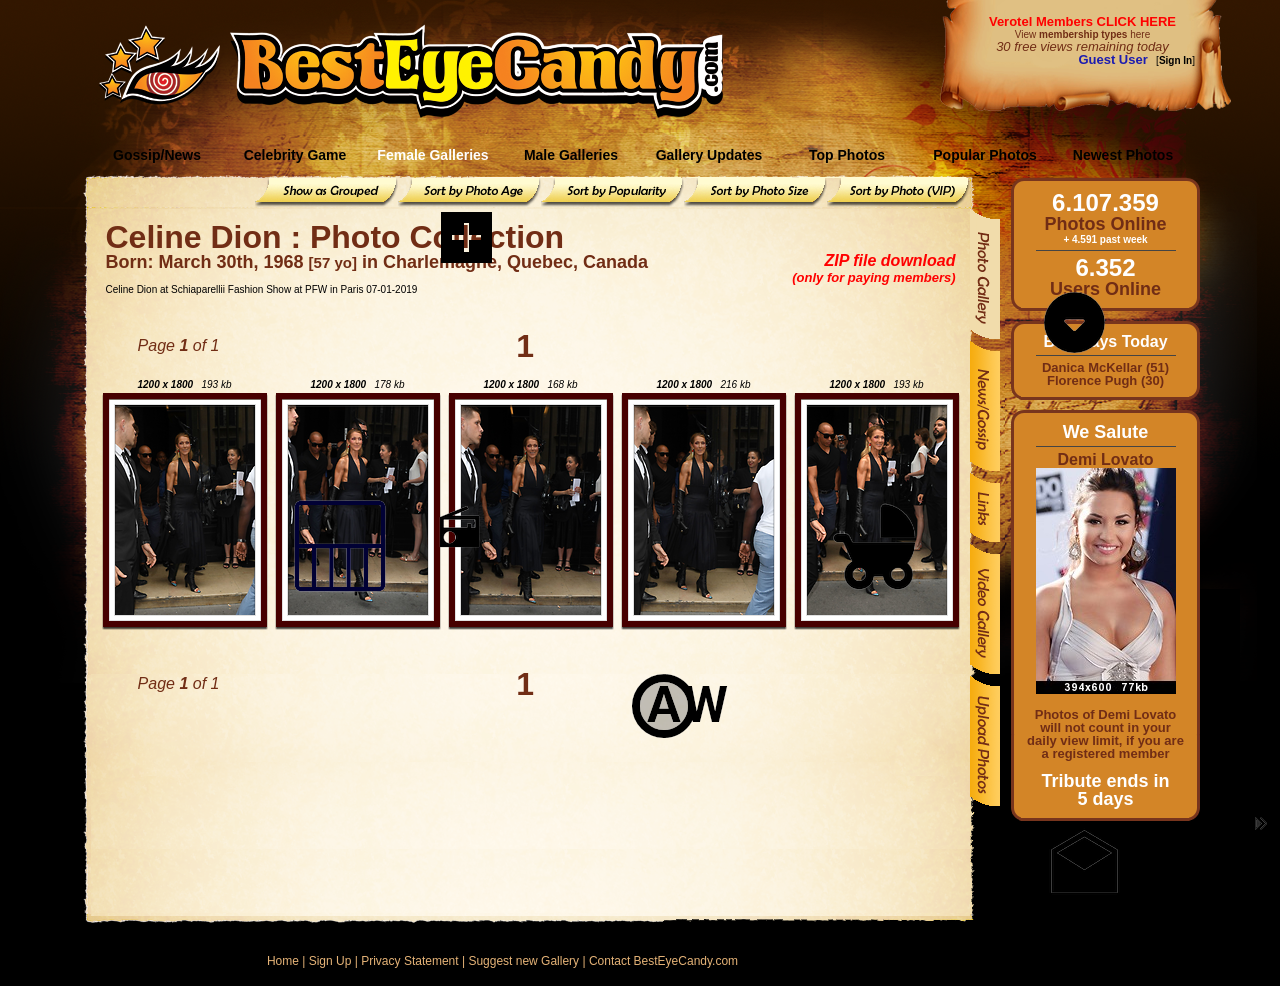 The width and height of the screenshot is (1280, 986). I want to click on expand dropdown menu, so click(1074, 322).